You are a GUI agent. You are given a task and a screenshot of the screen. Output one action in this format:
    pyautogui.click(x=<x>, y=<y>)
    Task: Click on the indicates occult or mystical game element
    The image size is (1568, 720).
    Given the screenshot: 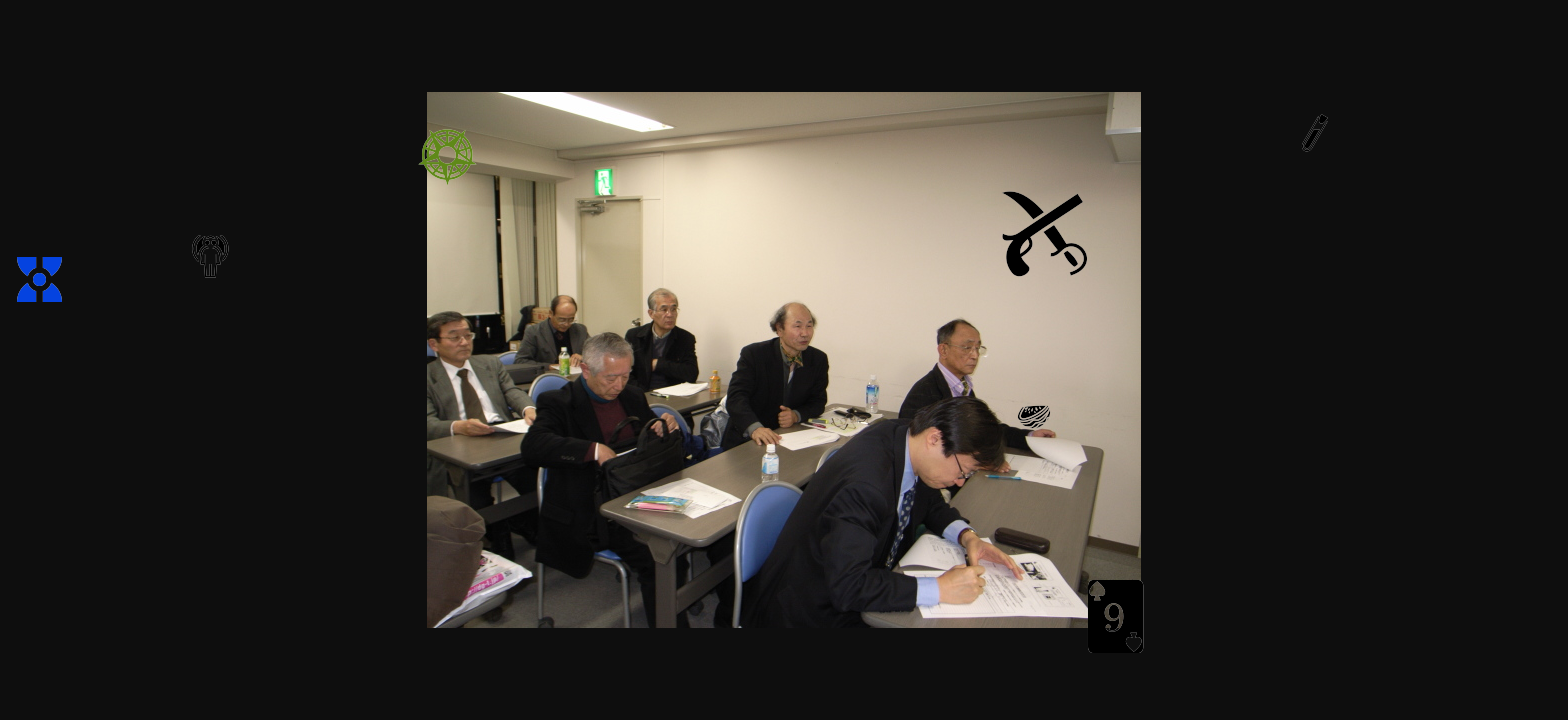 What is the action you would take?
    pyautogui.click(x=447, y=157)
    